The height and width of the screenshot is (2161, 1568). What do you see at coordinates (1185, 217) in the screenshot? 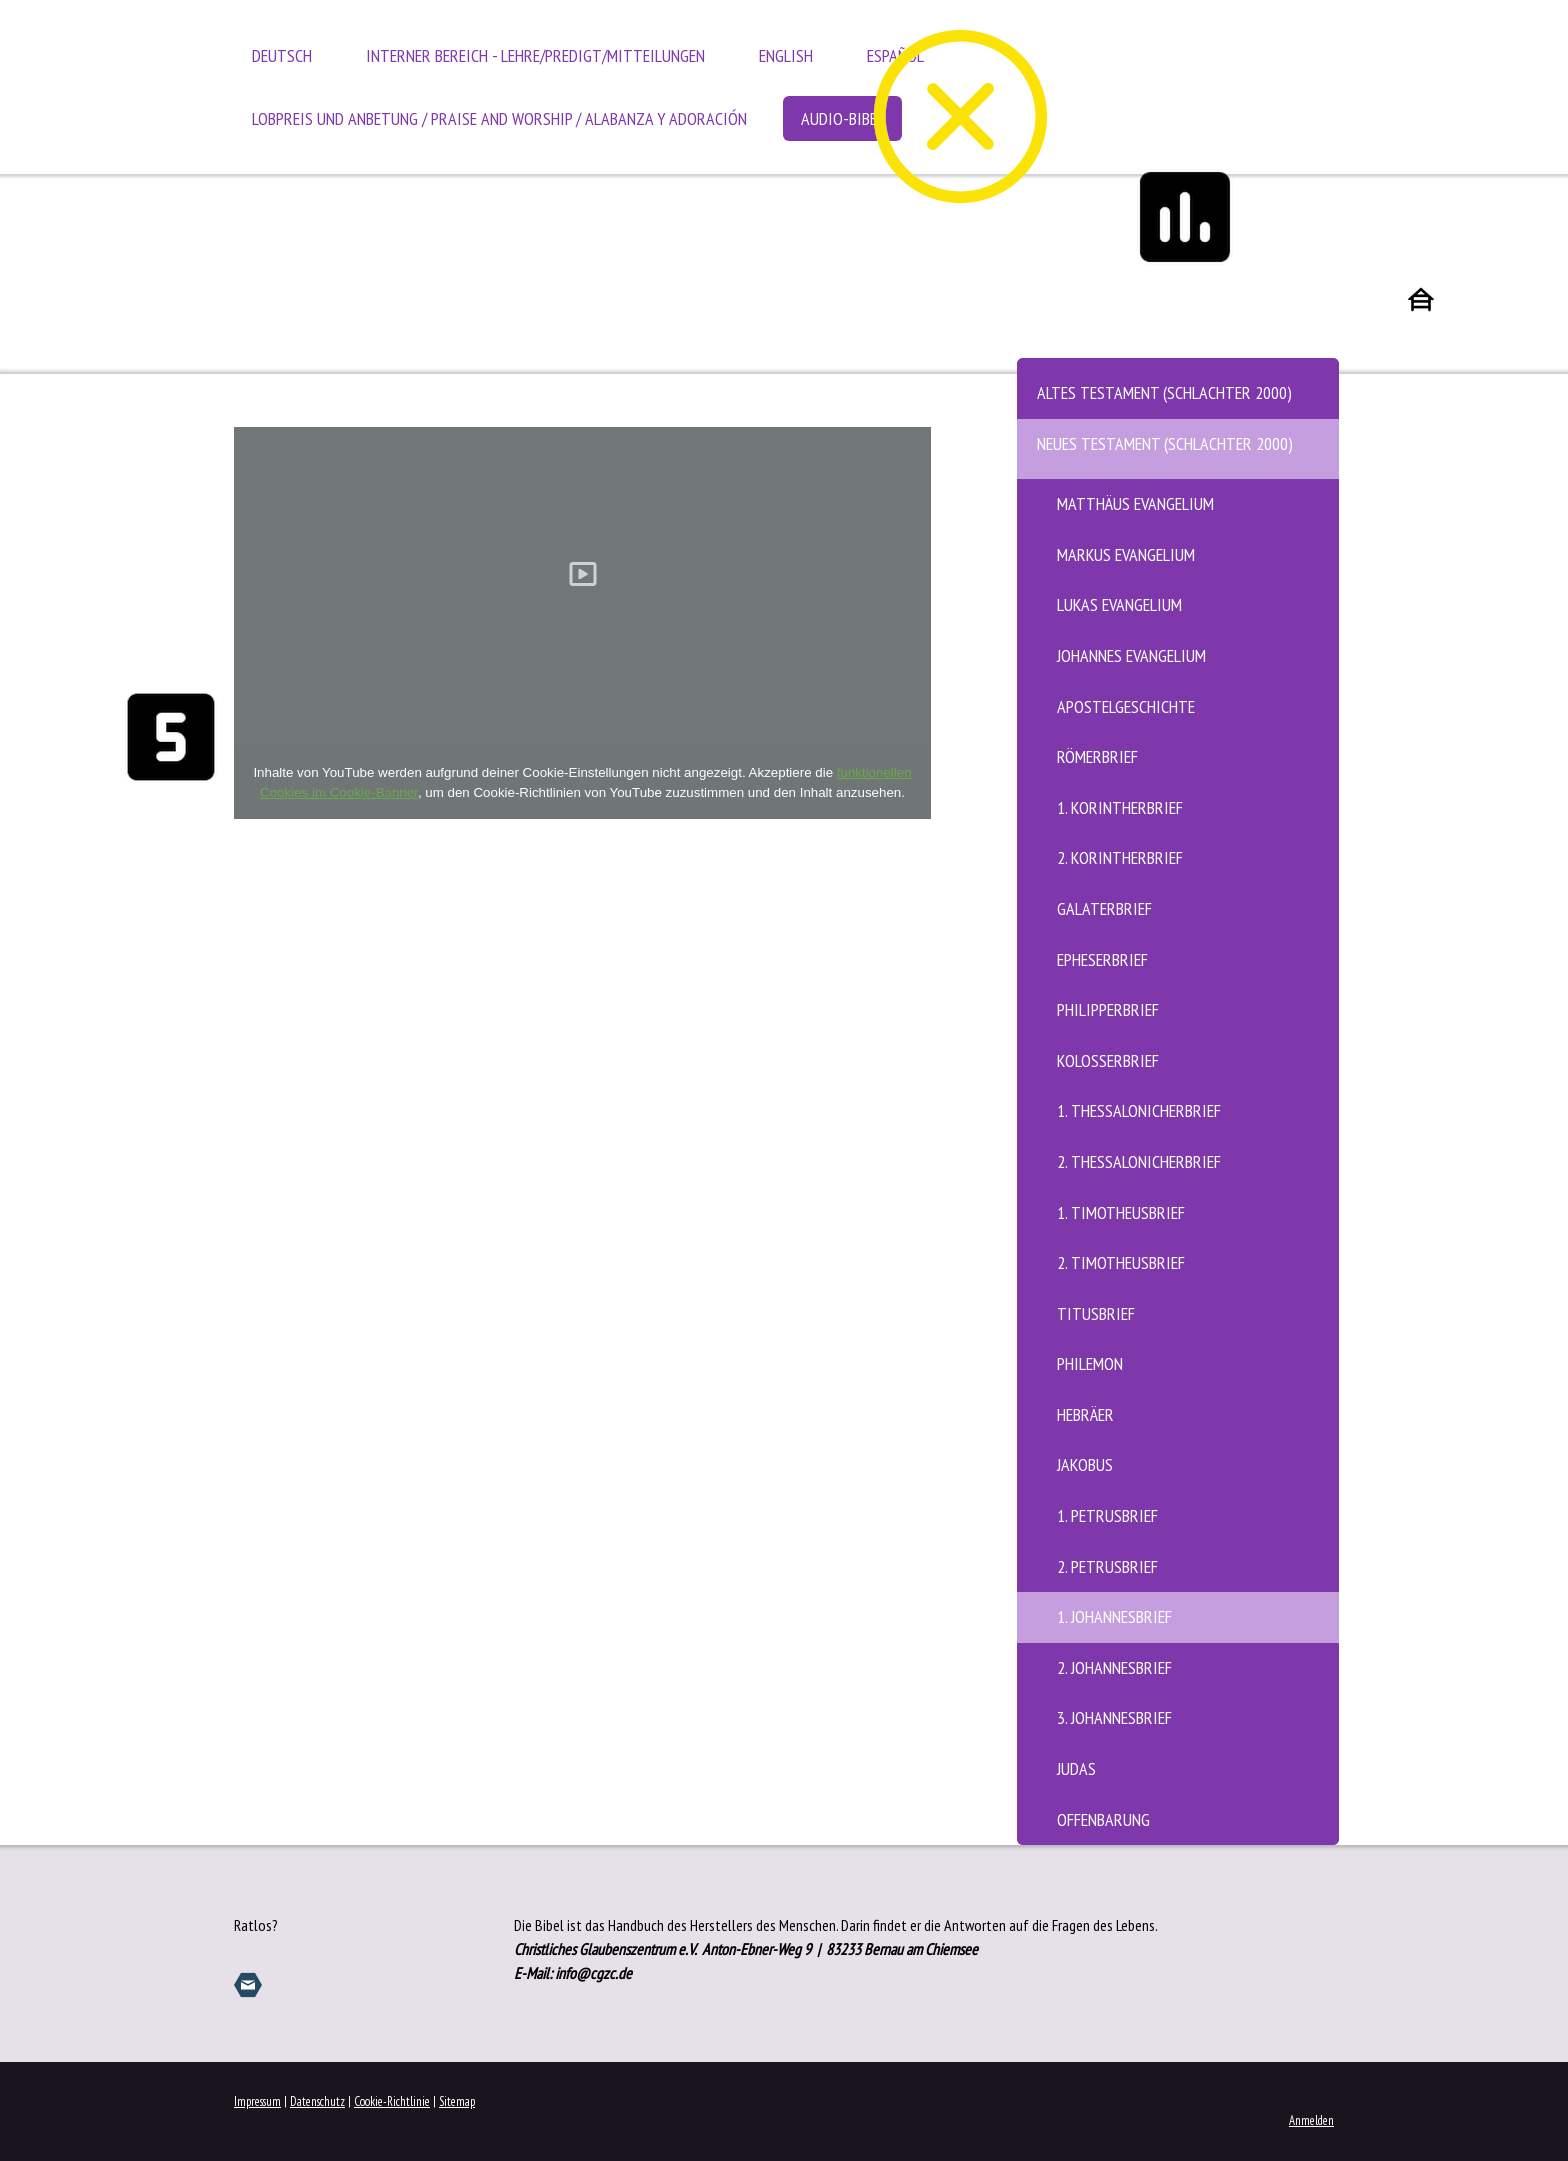
I see `insert a chart or graph into document` at bounding box center [1185, 217].